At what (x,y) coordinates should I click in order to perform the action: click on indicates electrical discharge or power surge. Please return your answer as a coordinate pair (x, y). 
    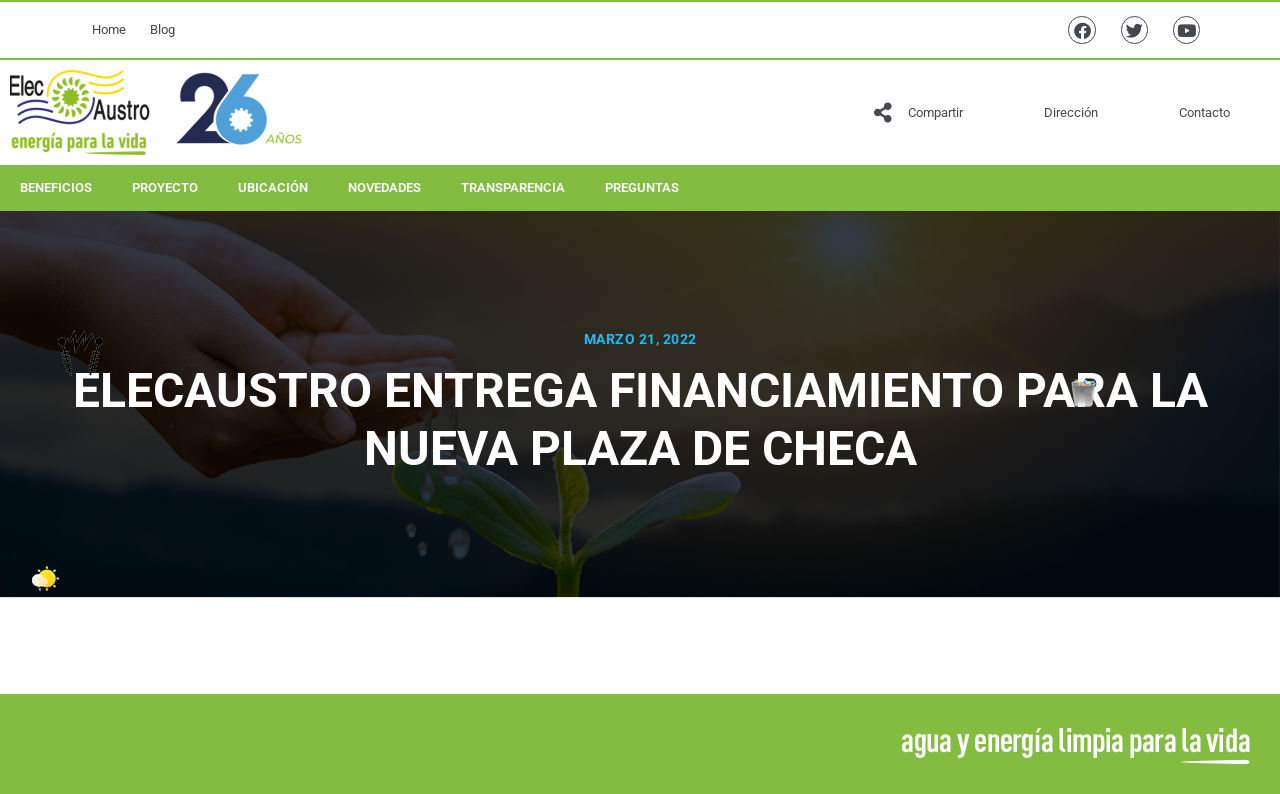
    Looking at the image, I should click on (80, 352).